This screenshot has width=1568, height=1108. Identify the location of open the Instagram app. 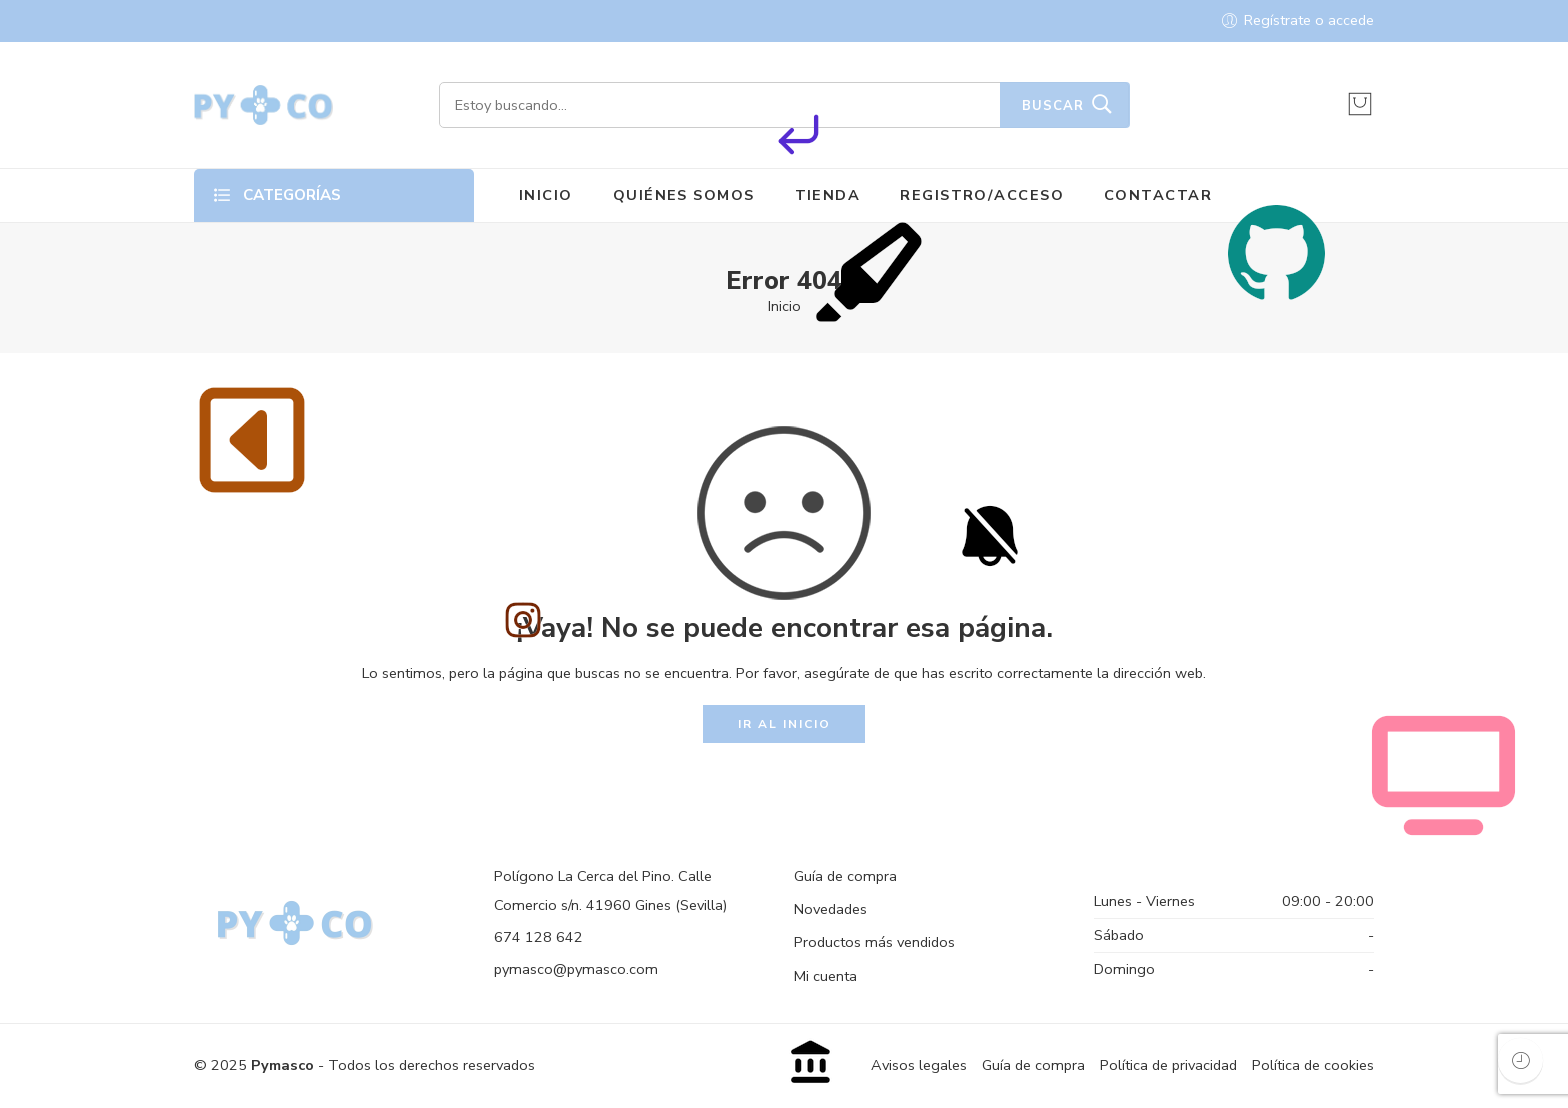
(523, 620).